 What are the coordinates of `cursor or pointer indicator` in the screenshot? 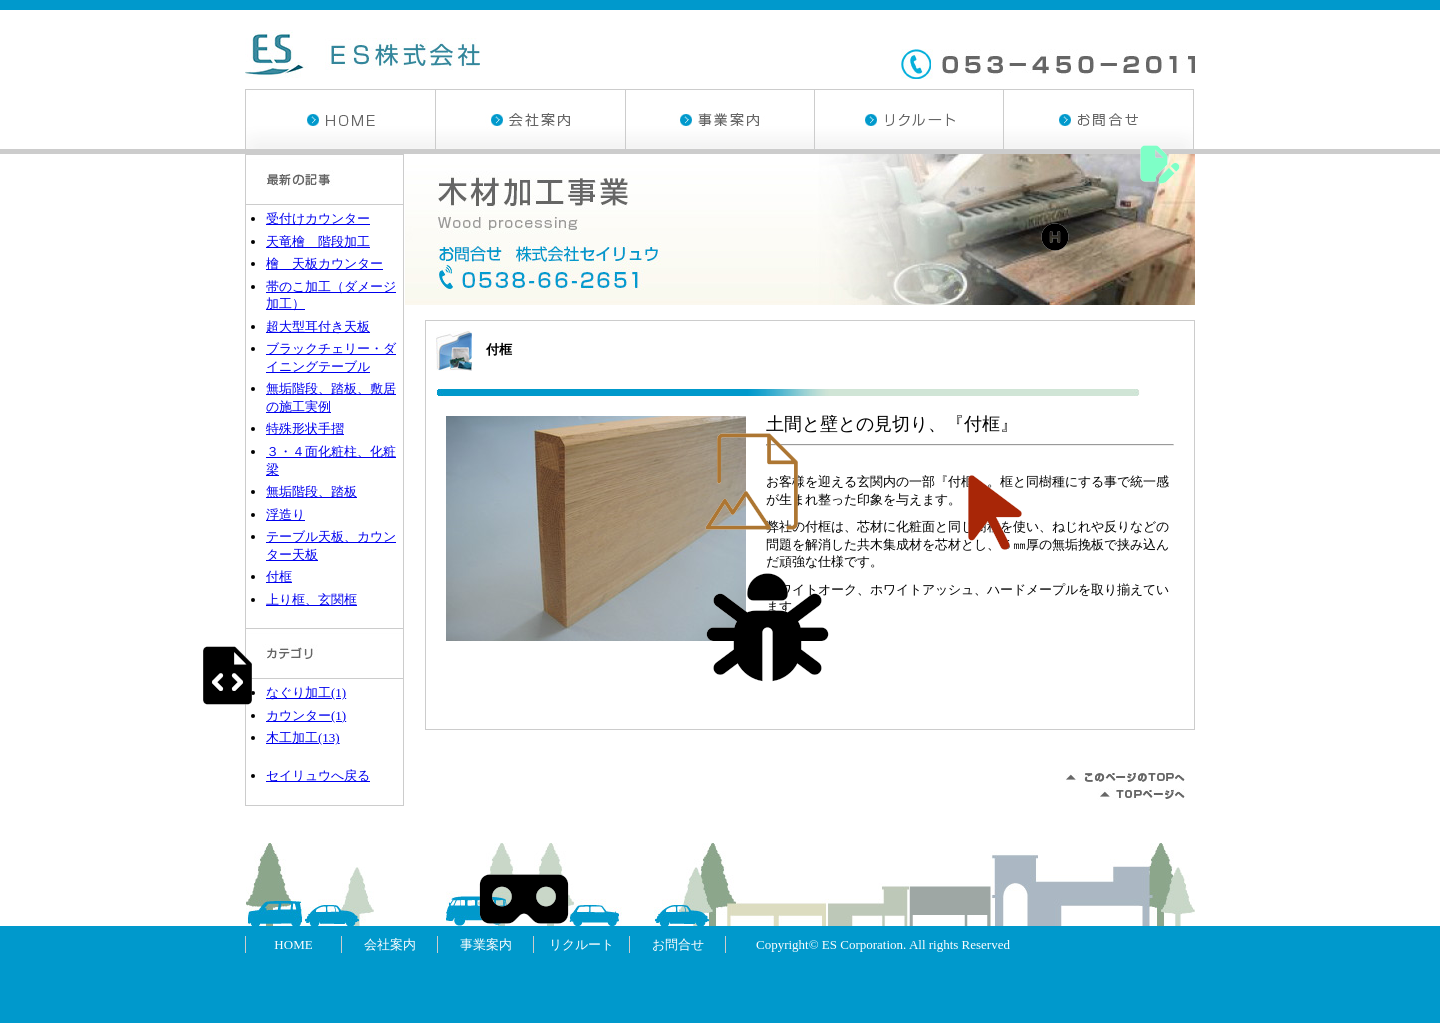 It's located at (991, 512).